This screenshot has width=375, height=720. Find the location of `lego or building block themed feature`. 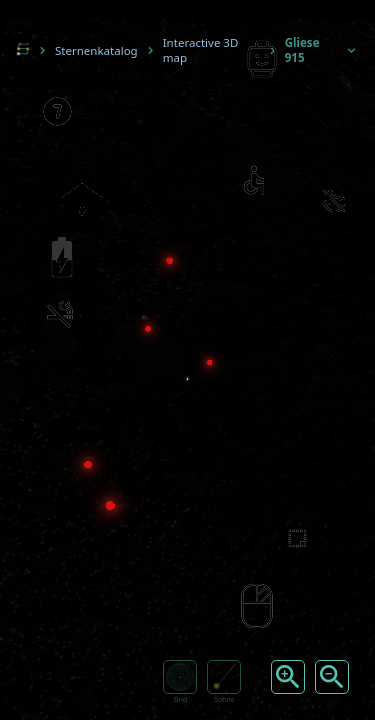

lego or building block themed feature is located at coordinates (262, 59).